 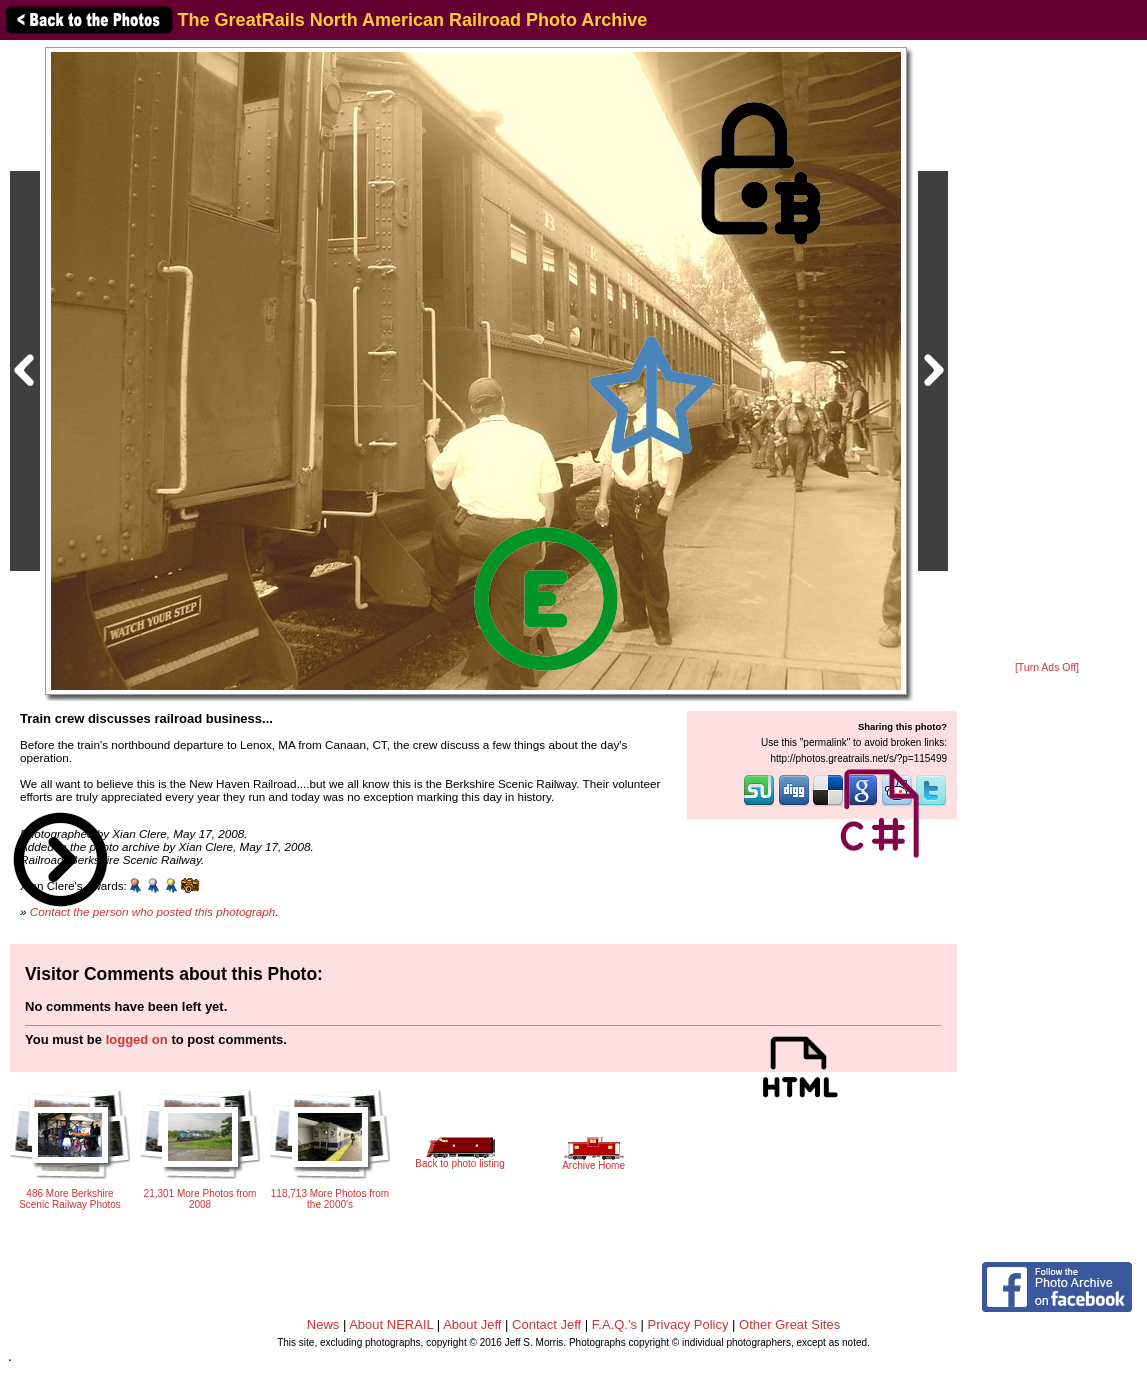 I want to click on indicates a partial or half-star rating, so click(x=651, y=400).